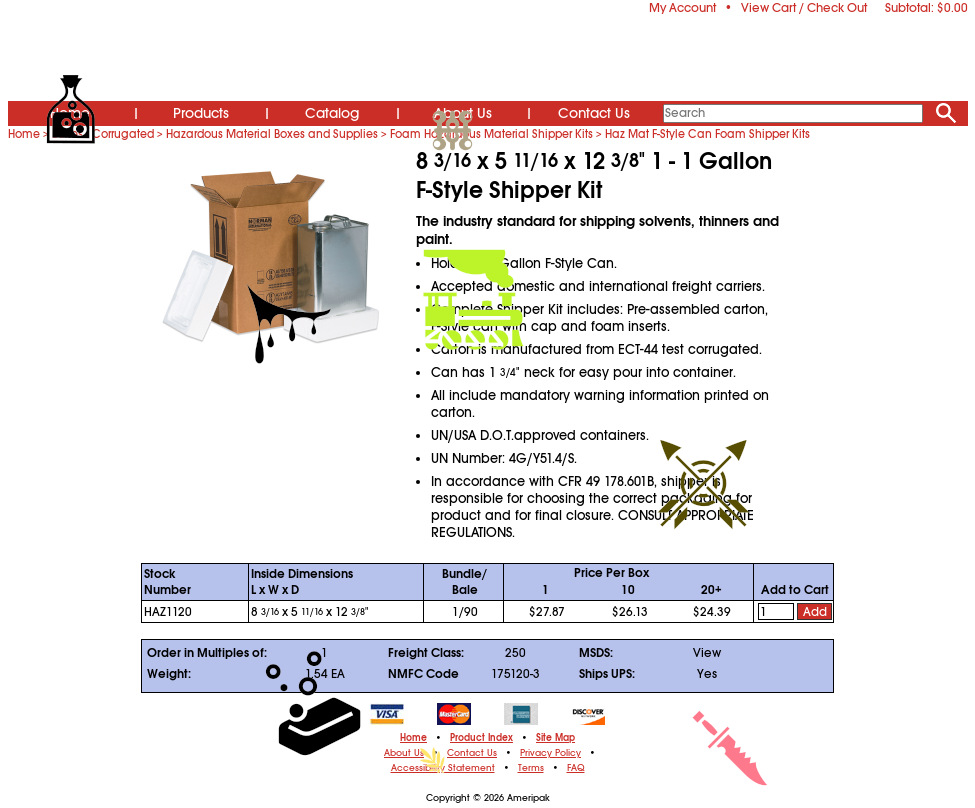 The width and height of the screenshot is (975, 808). Describe the element at coordinates (432, 760) in the screenshot. I see `olive ingredient or food item in a cooking game` at that location.